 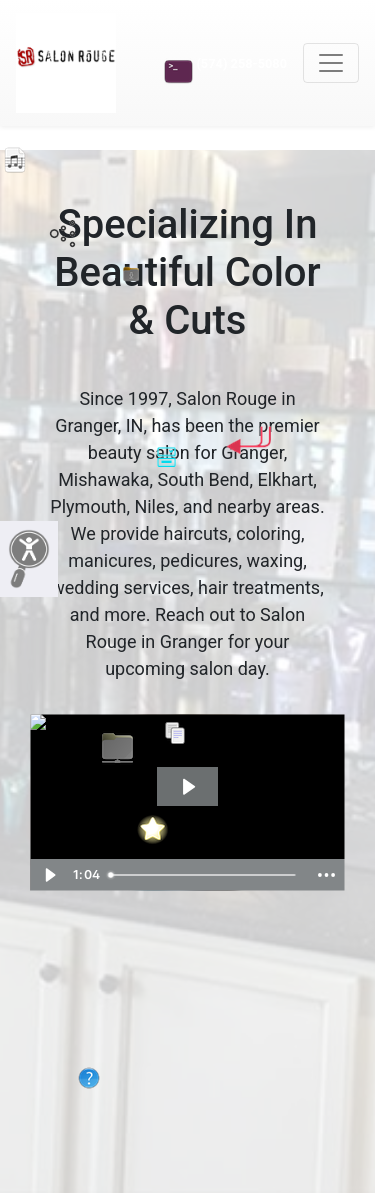 I want to click on reply to all recipients of an email, so click(x=248, y=437).